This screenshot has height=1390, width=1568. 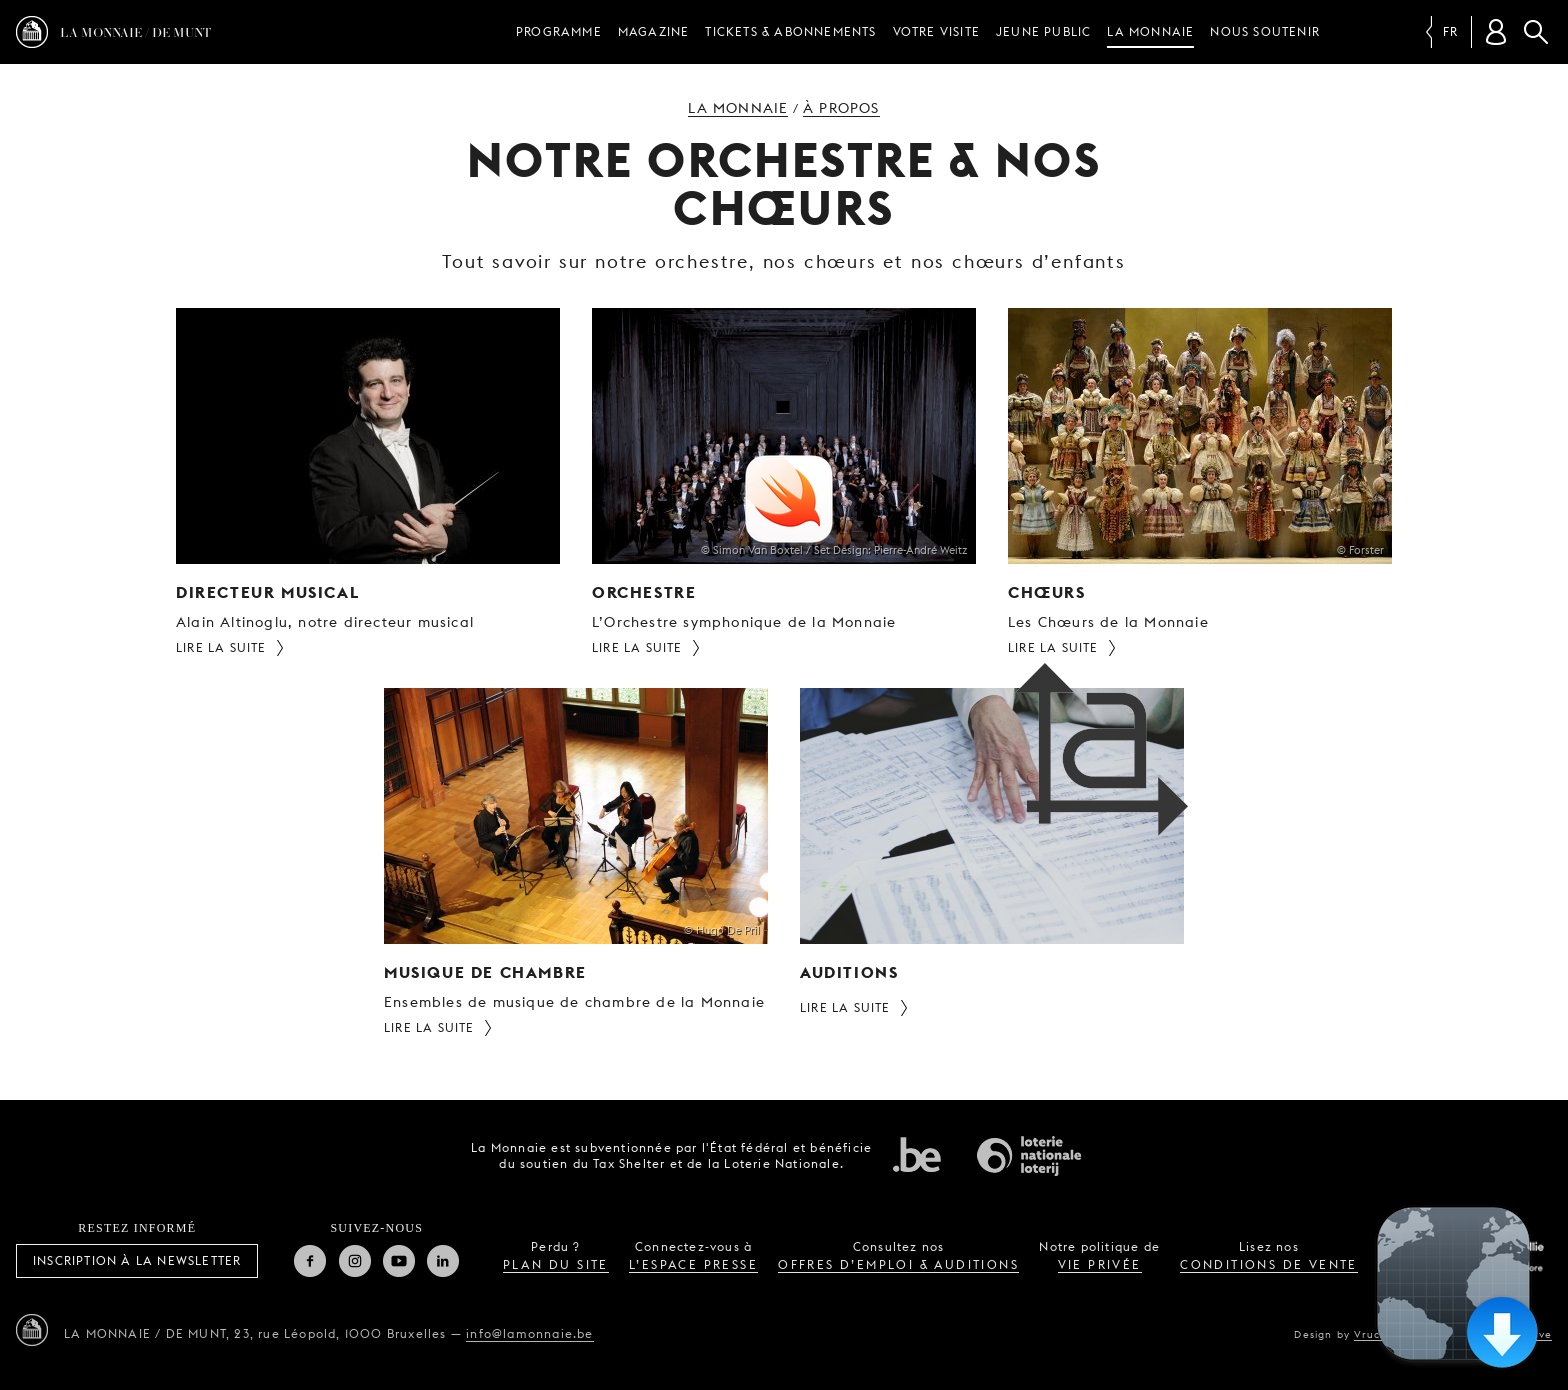 What do you see at coordinates (1453, 1283) in the screenshot?
I see `open xdman download manager` at bounding box center [1453, 1283].